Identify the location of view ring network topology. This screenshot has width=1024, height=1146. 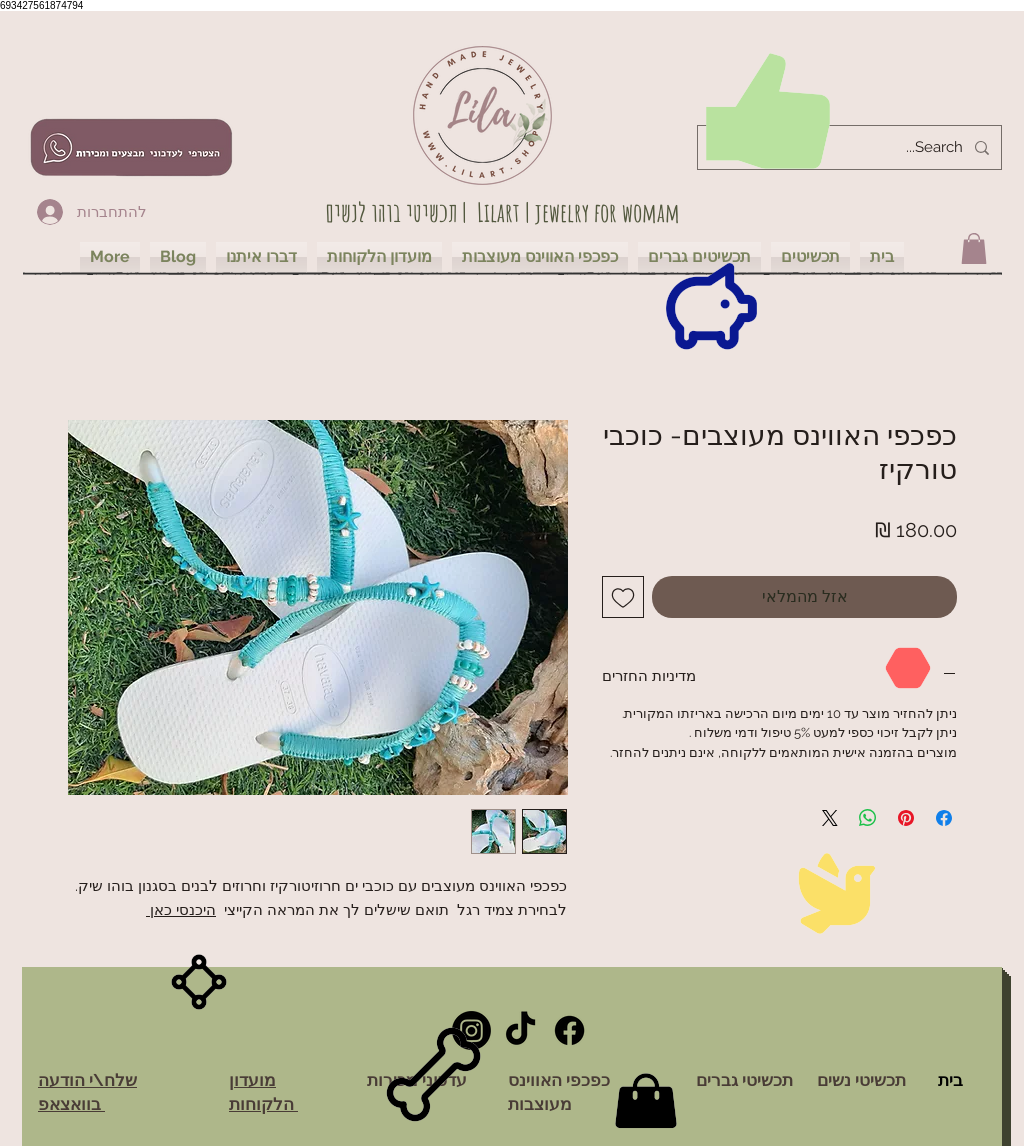
(199, 982).